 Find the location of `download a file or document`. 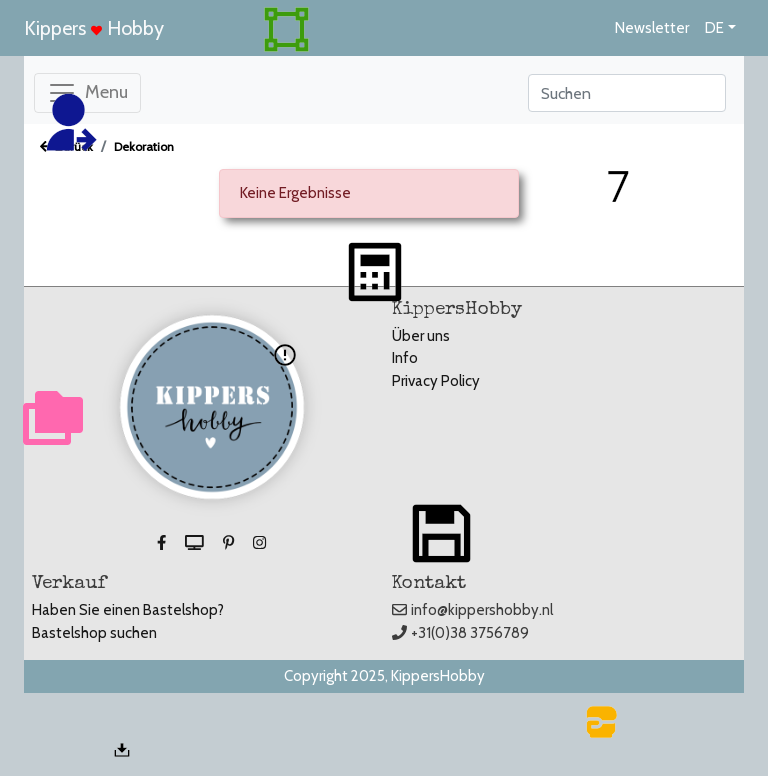

download a file or document is located at coordinates (122, 750).